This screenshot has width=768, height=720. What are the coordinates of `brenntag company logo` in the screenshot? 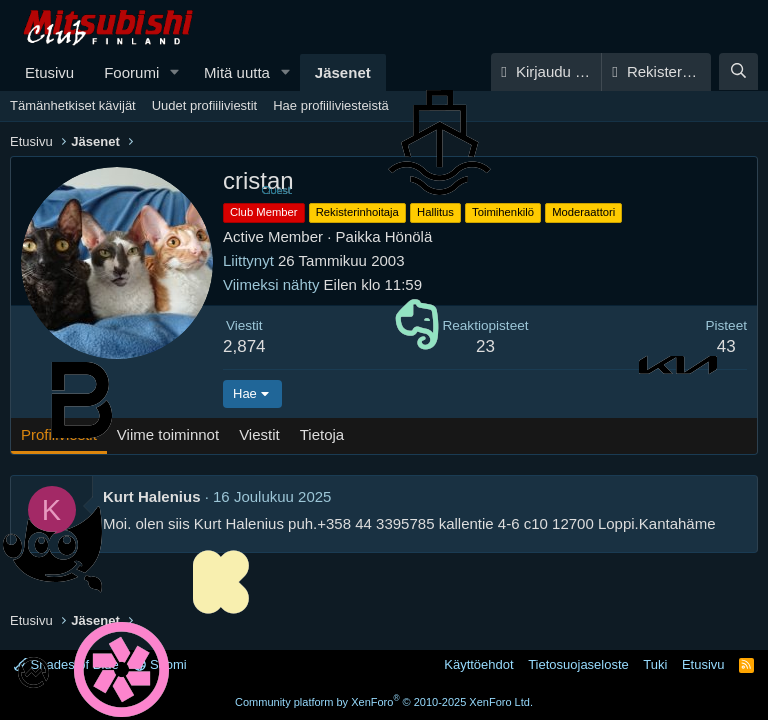 It's located at (82, 400).